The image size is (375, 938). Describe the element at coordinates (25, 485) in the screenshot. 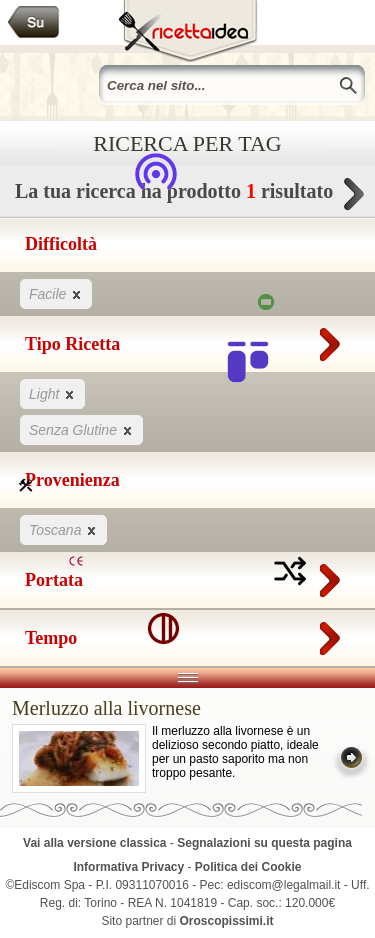

I see `indicates page or feature under construction` at that location.